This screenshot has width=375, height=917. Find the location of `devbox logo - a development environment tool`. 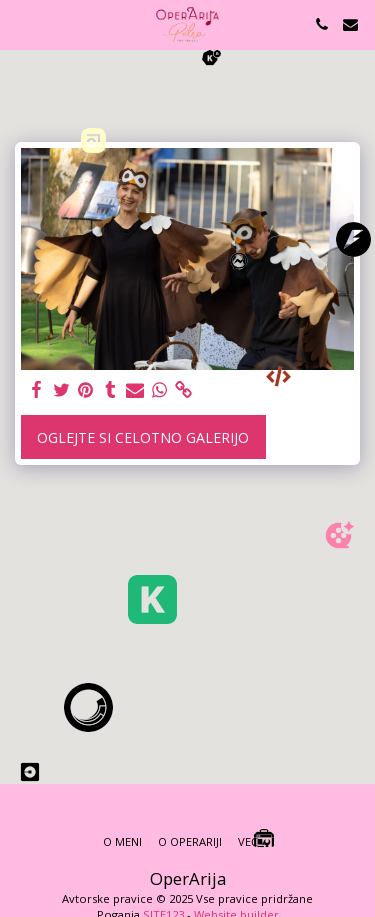

devbox logo - a development environment tool is located at coordinates (278, 376).